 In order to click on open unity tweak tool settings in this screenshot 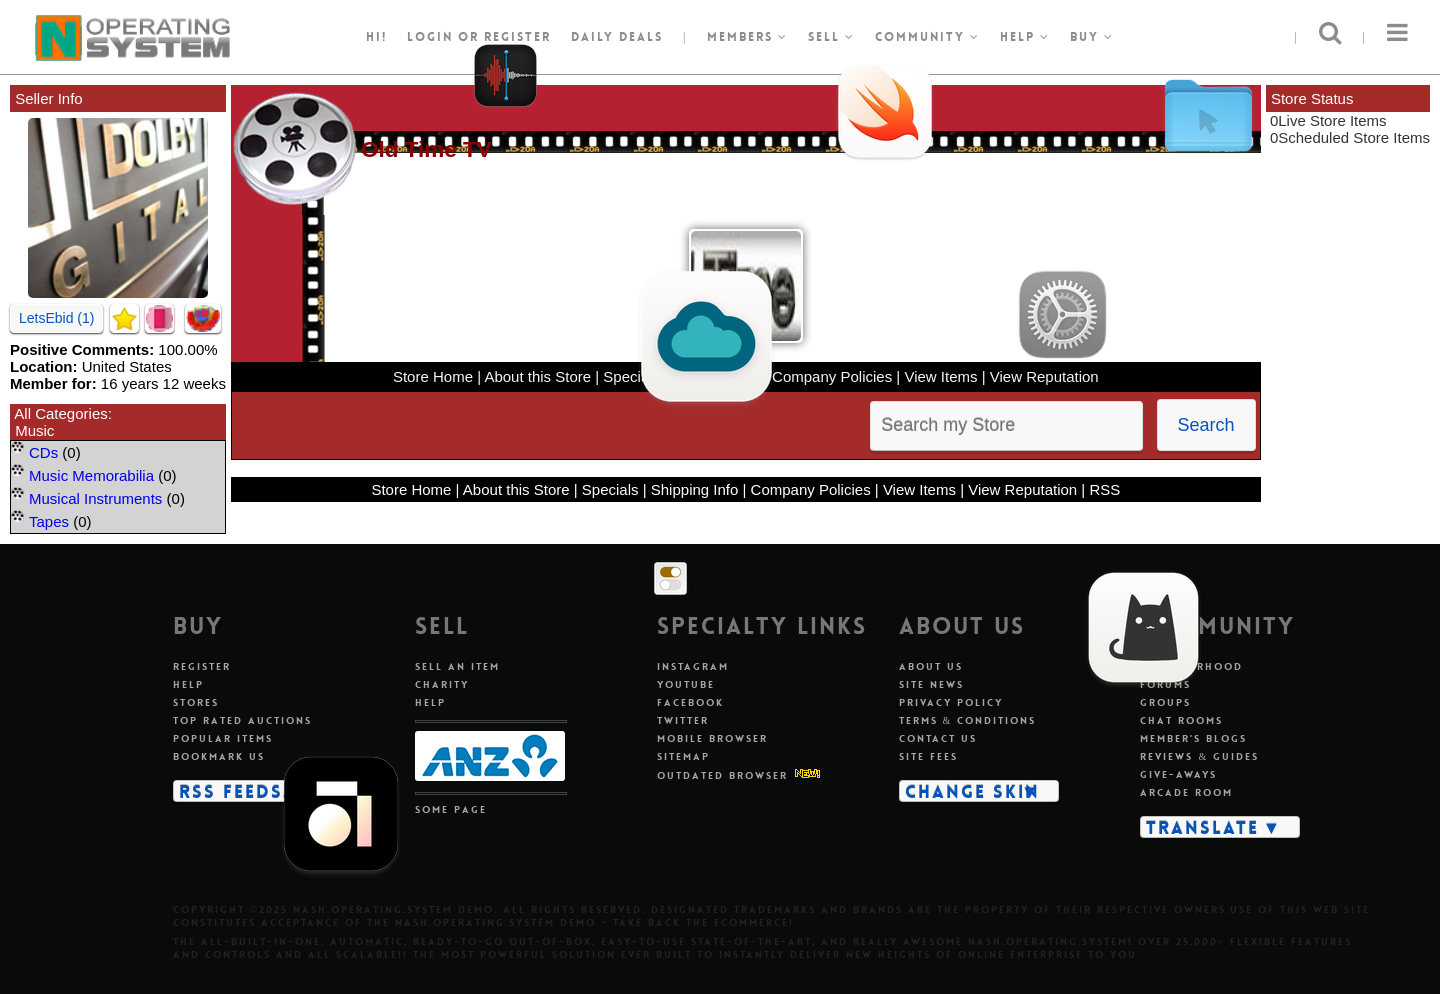, I will do `click(670, 578)`.